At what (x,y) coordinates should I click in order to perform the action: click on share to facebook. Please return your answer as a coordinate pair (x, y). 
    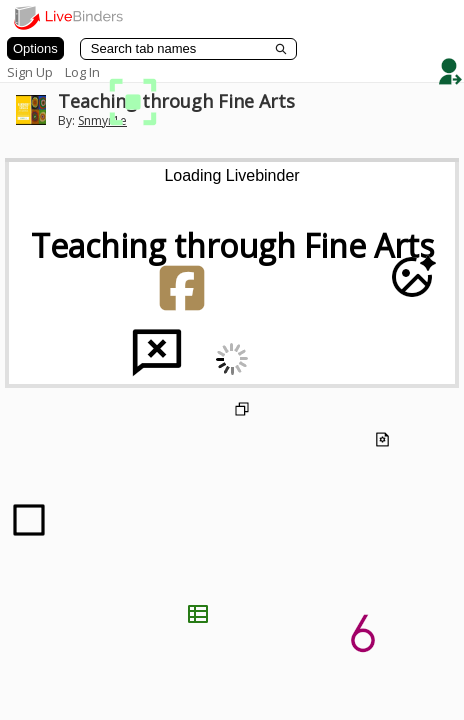
    Looking at the image, I should click on (182, 288).